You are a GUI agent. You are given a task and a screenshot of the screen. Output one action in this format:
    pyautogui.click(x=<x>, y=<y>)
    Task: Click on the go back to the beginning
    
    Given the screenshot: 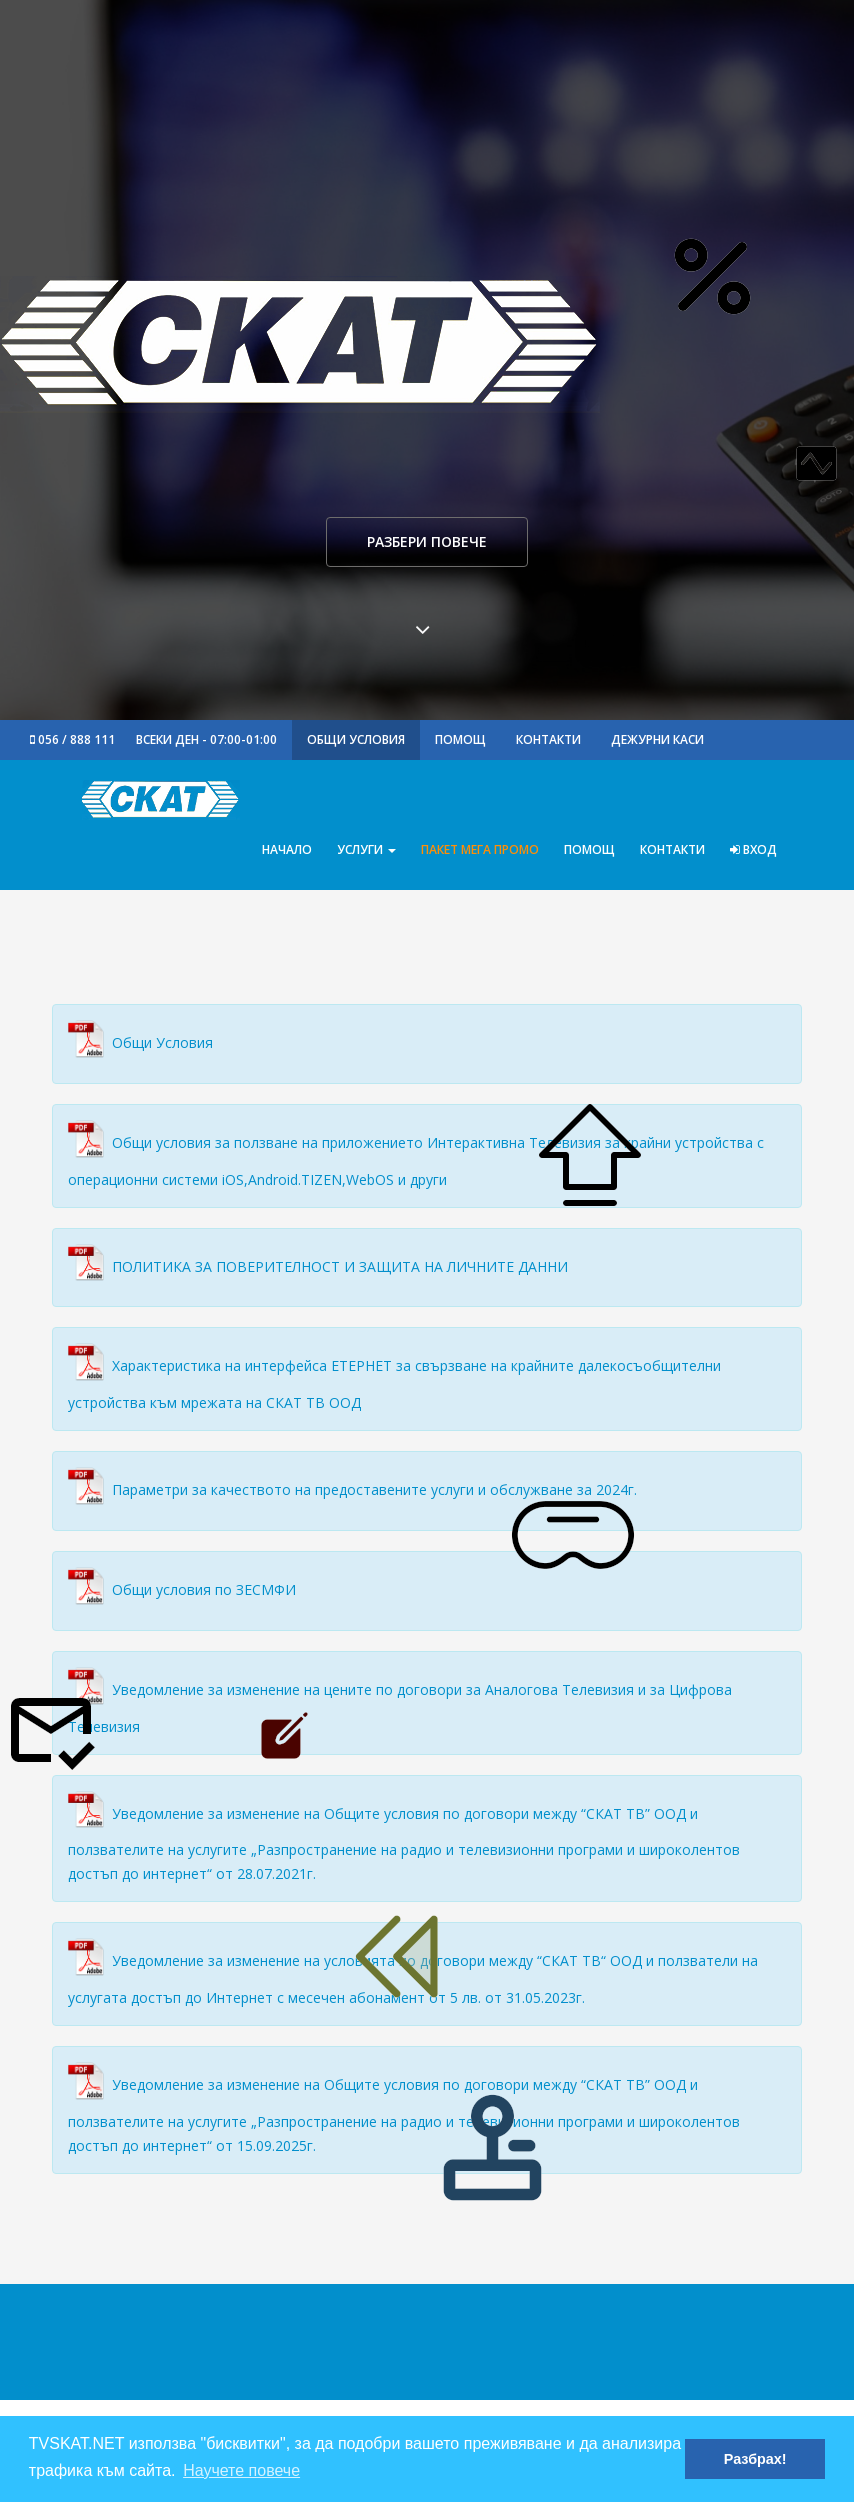 What is the action you would take?
    pyautogui.click(x=400, y=1956)
    